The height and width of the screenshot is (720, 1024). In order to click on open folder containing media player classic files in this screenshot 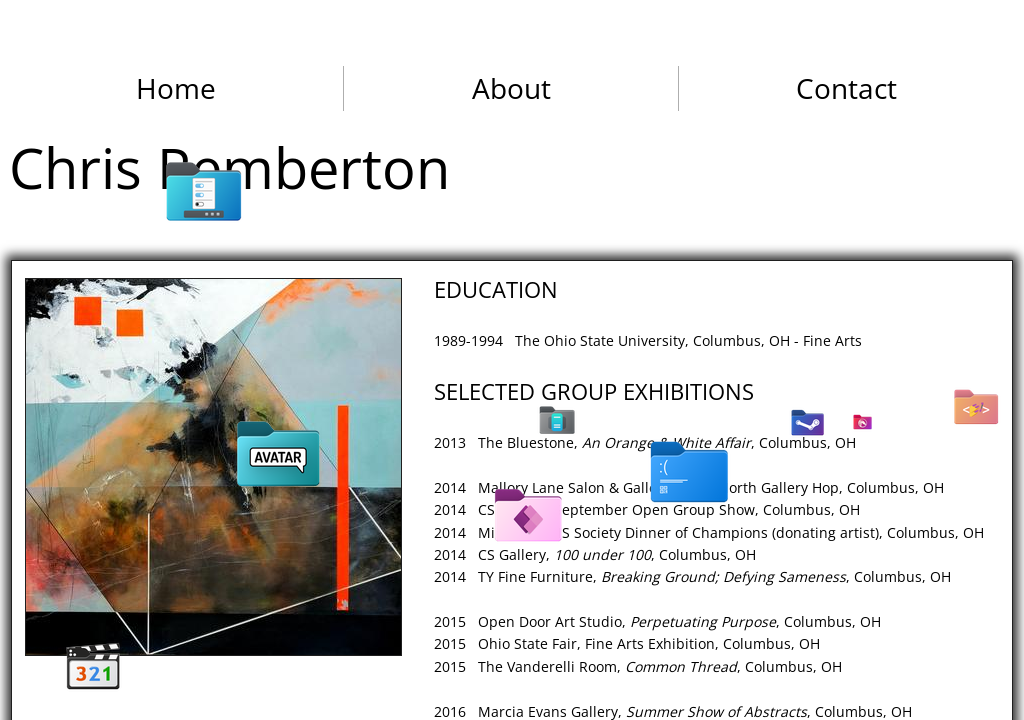, I will do `click(93, 670)`.